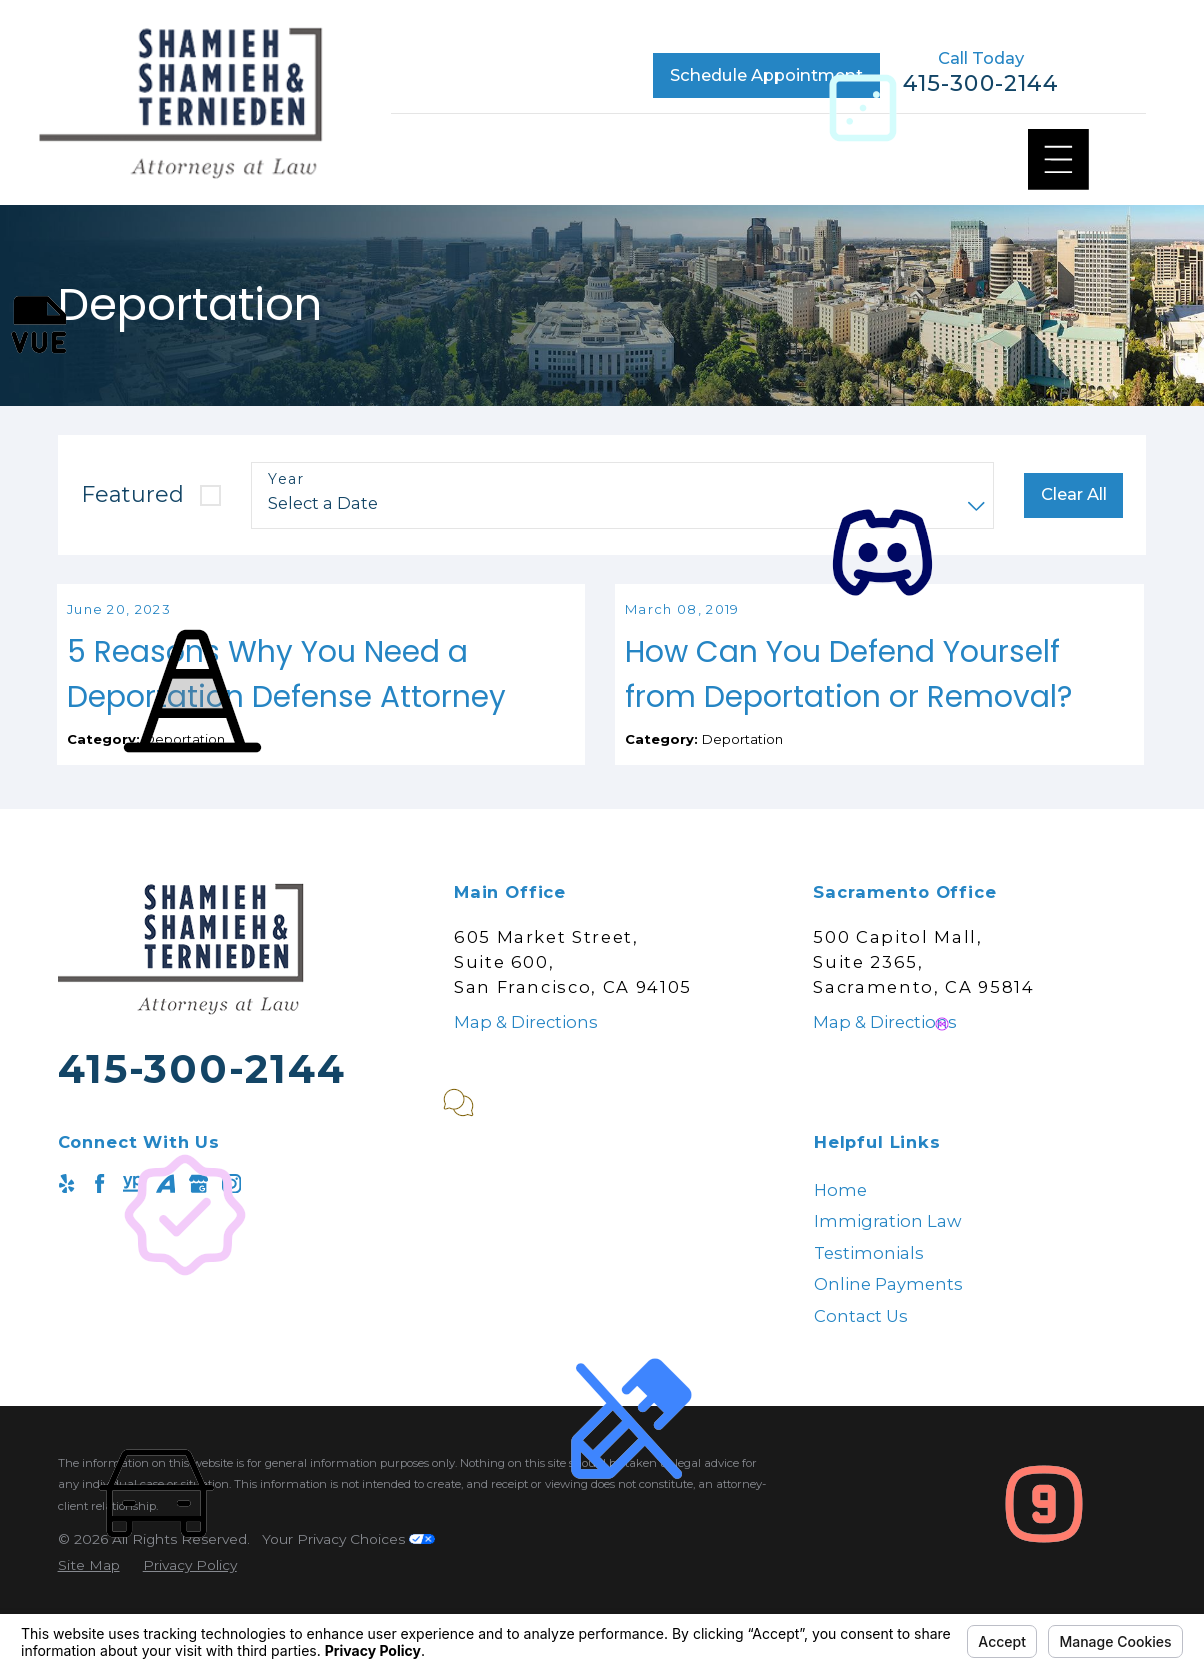 The image size is (1204, 1669). I want to click on rewind or skip backward in media playback, so click(942, 1024).